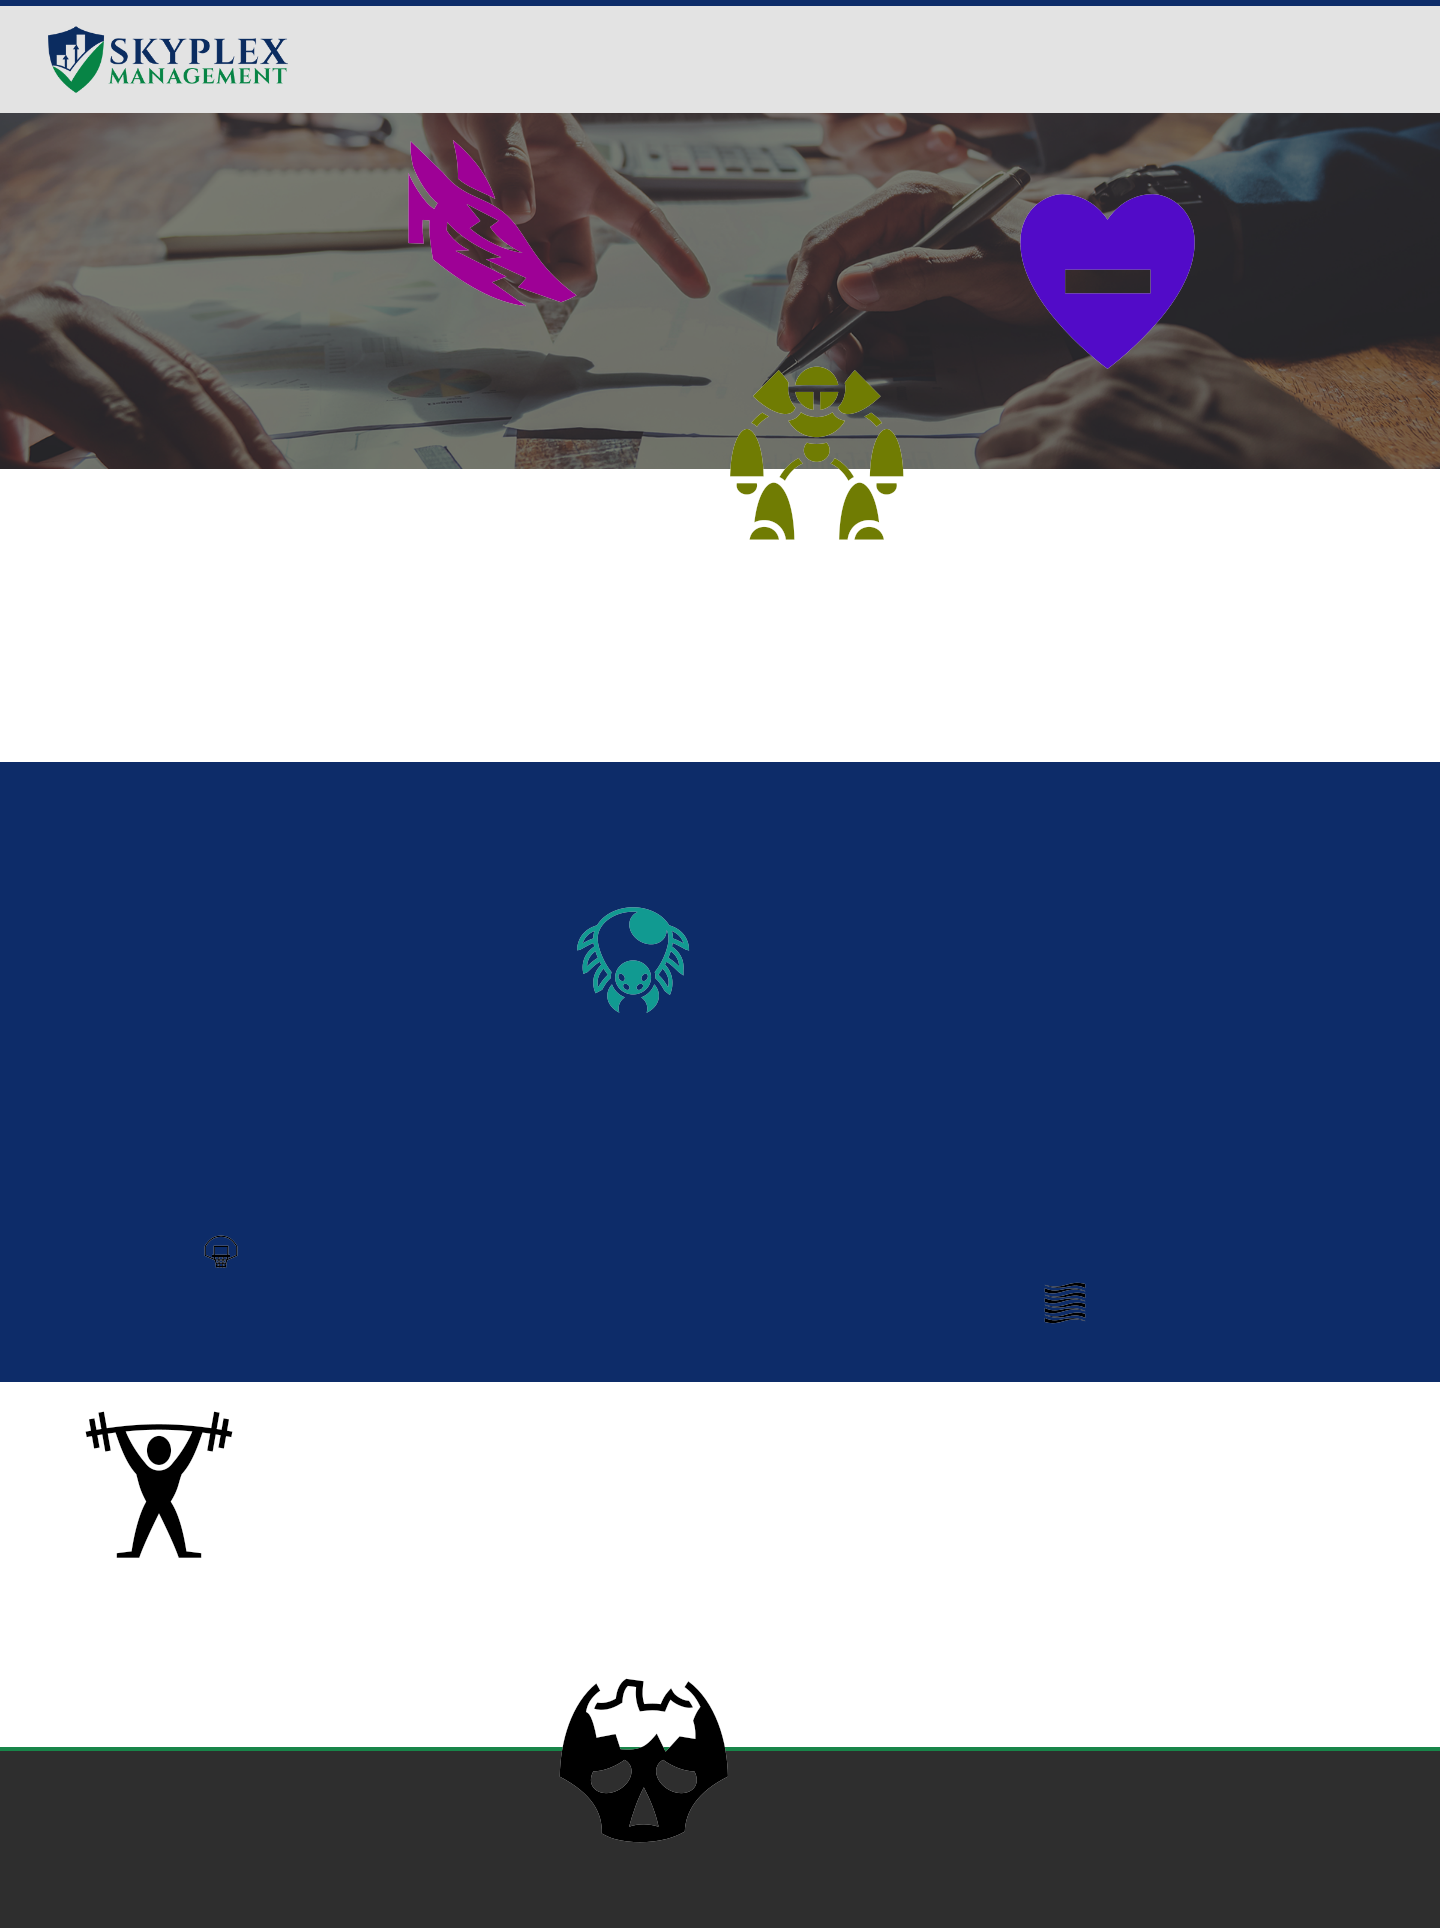 Image resolution: width=1440 pixels, height=1928 pixels. What do you see at coordinates (1065, 1303) in the screenshot?
I see `indicates water or fluid dynamics in a game` at bounding box center [1065, 1303].